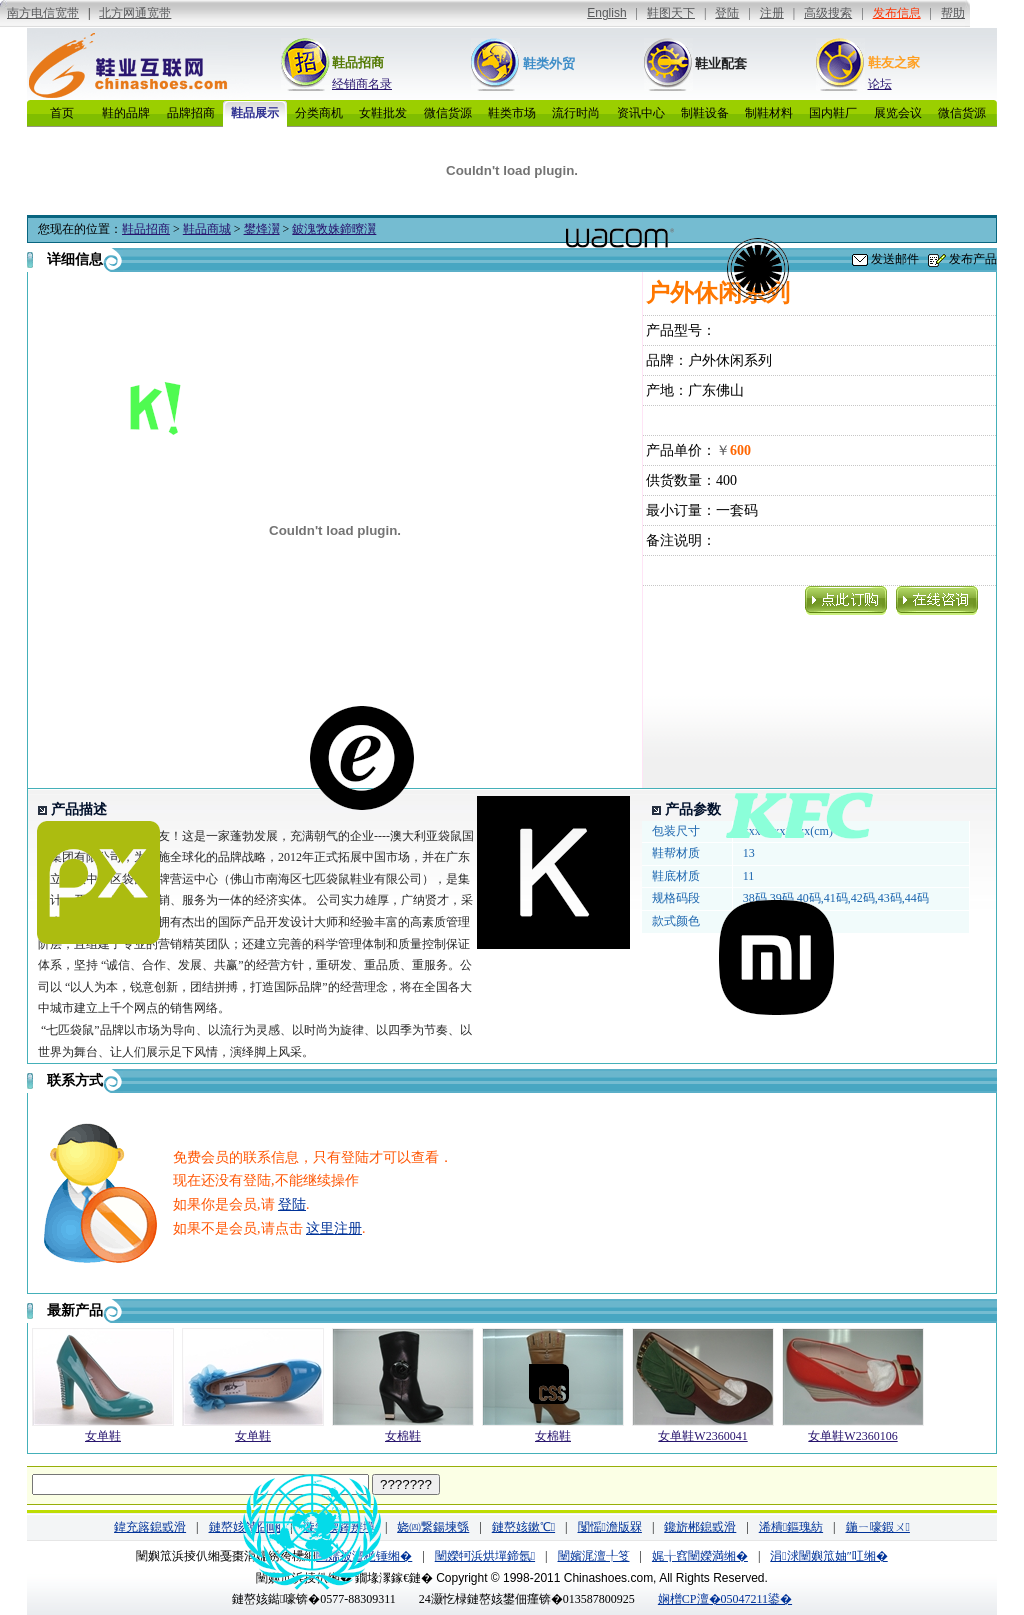 The image size is (1024, 1615). I want to click on CSS programming language logo, so click(549, 1384).